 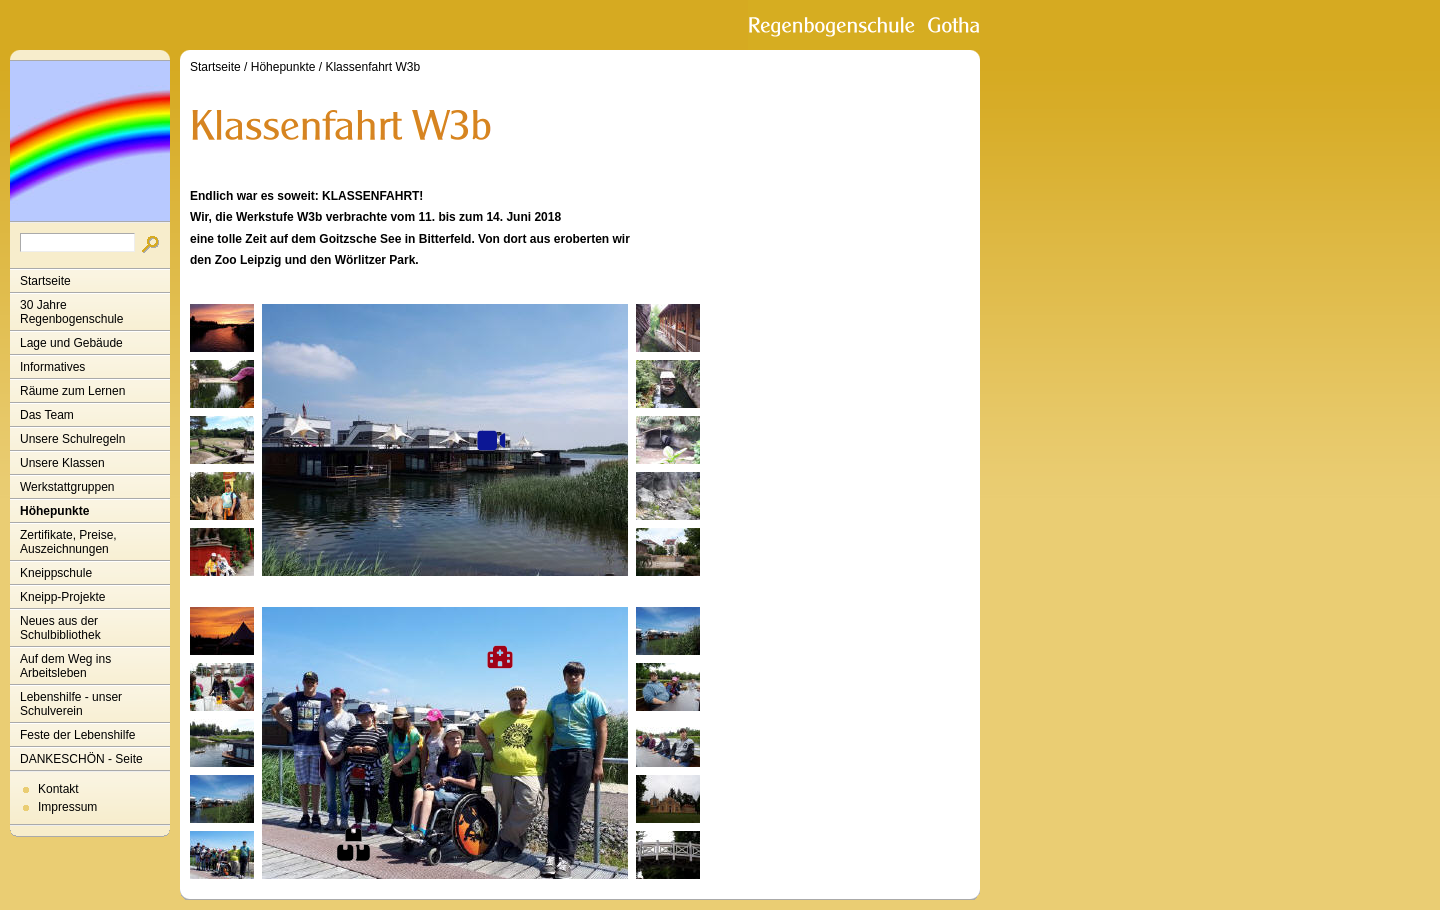 I want to click on start a video call, so click(x=490, y=440).